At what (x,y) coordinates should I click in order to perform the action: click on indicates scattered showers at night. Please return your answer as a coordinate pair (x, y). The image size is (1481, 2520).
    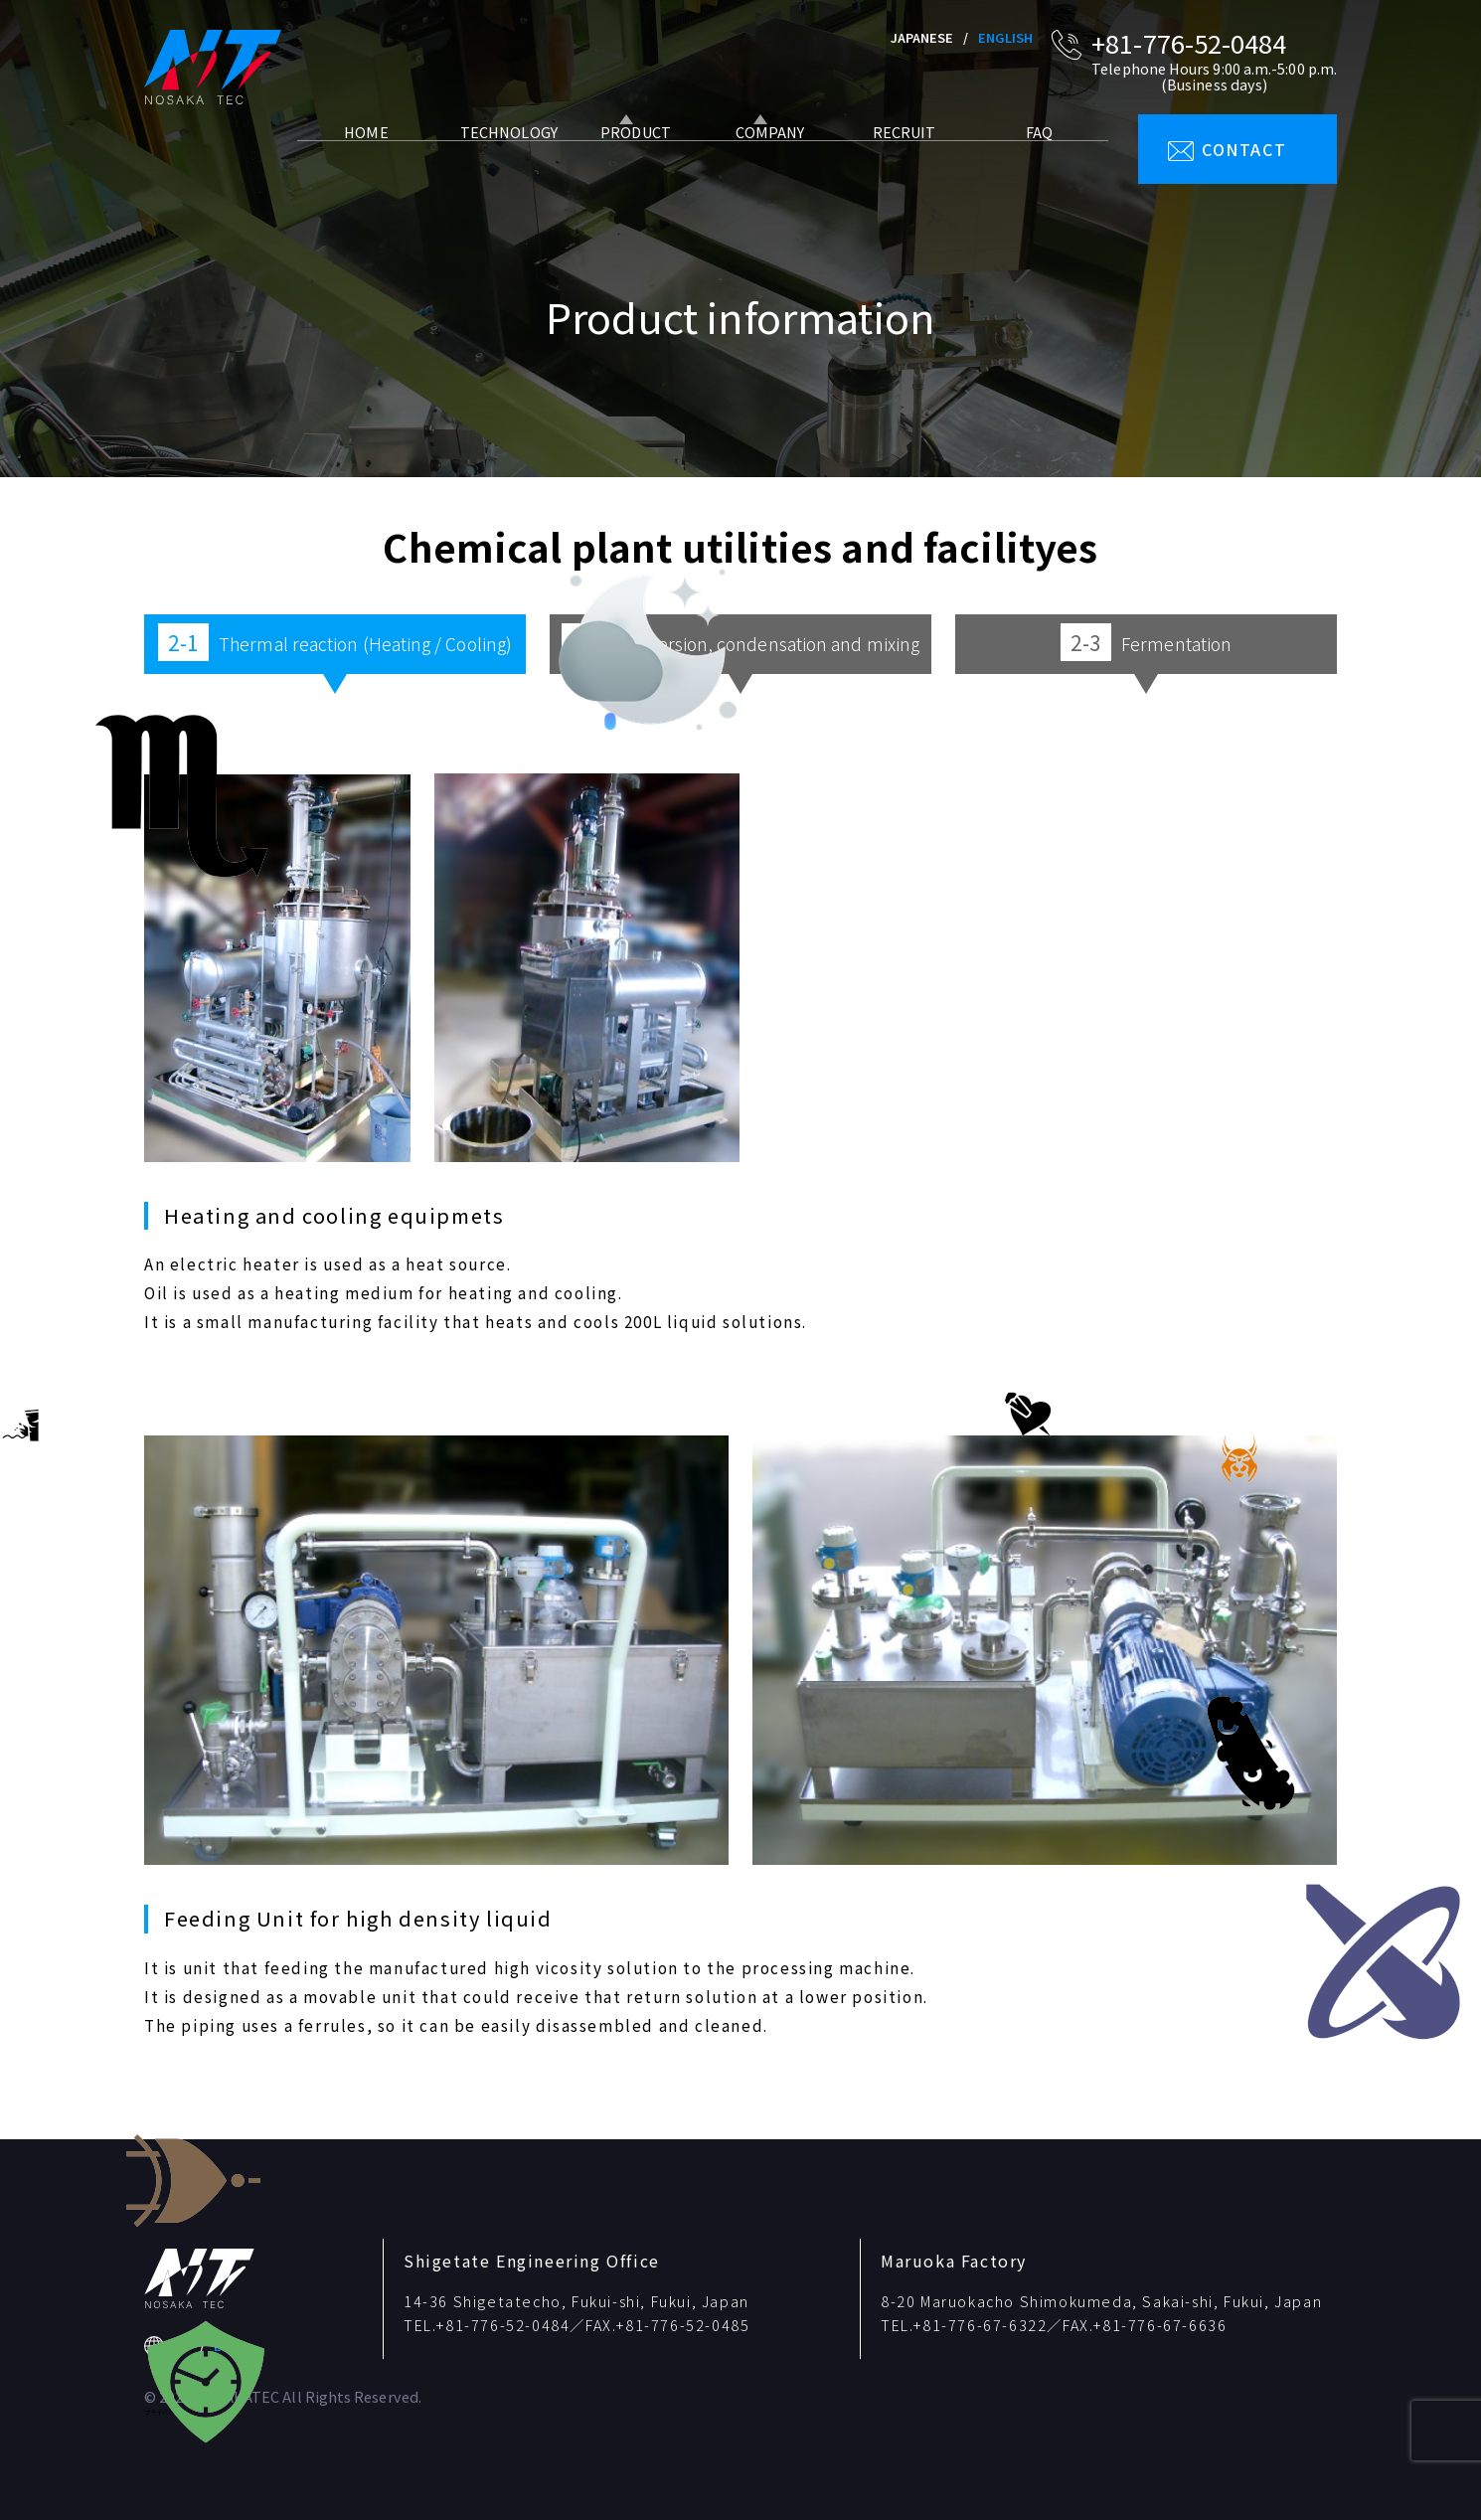
    Looking at the image, I should click on (647, 649).